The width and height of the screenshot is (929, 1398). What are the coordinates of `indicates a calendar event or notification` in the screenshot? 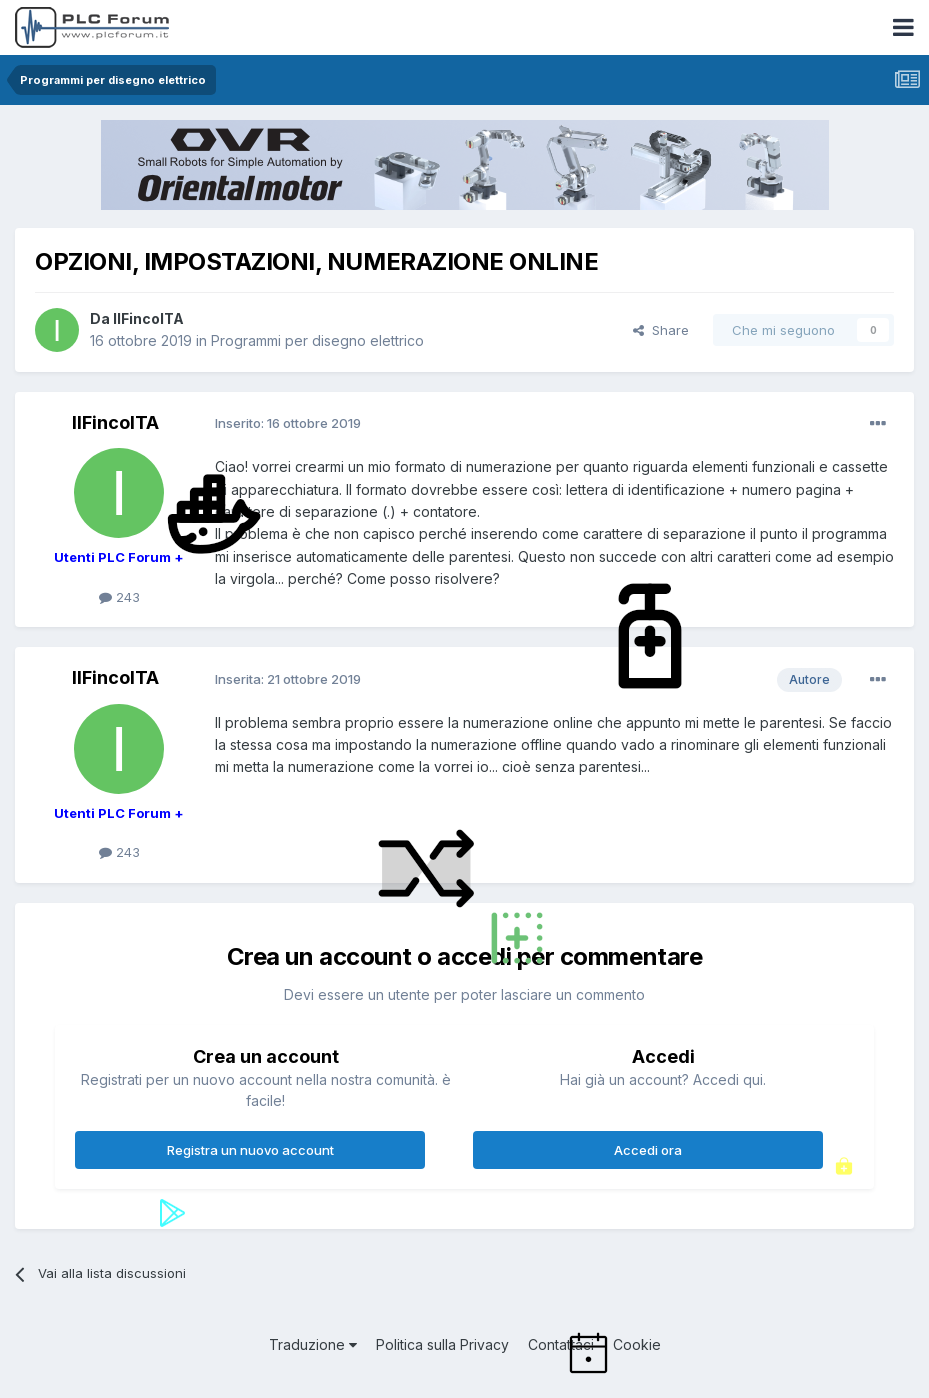 It's located at (588, 1354).